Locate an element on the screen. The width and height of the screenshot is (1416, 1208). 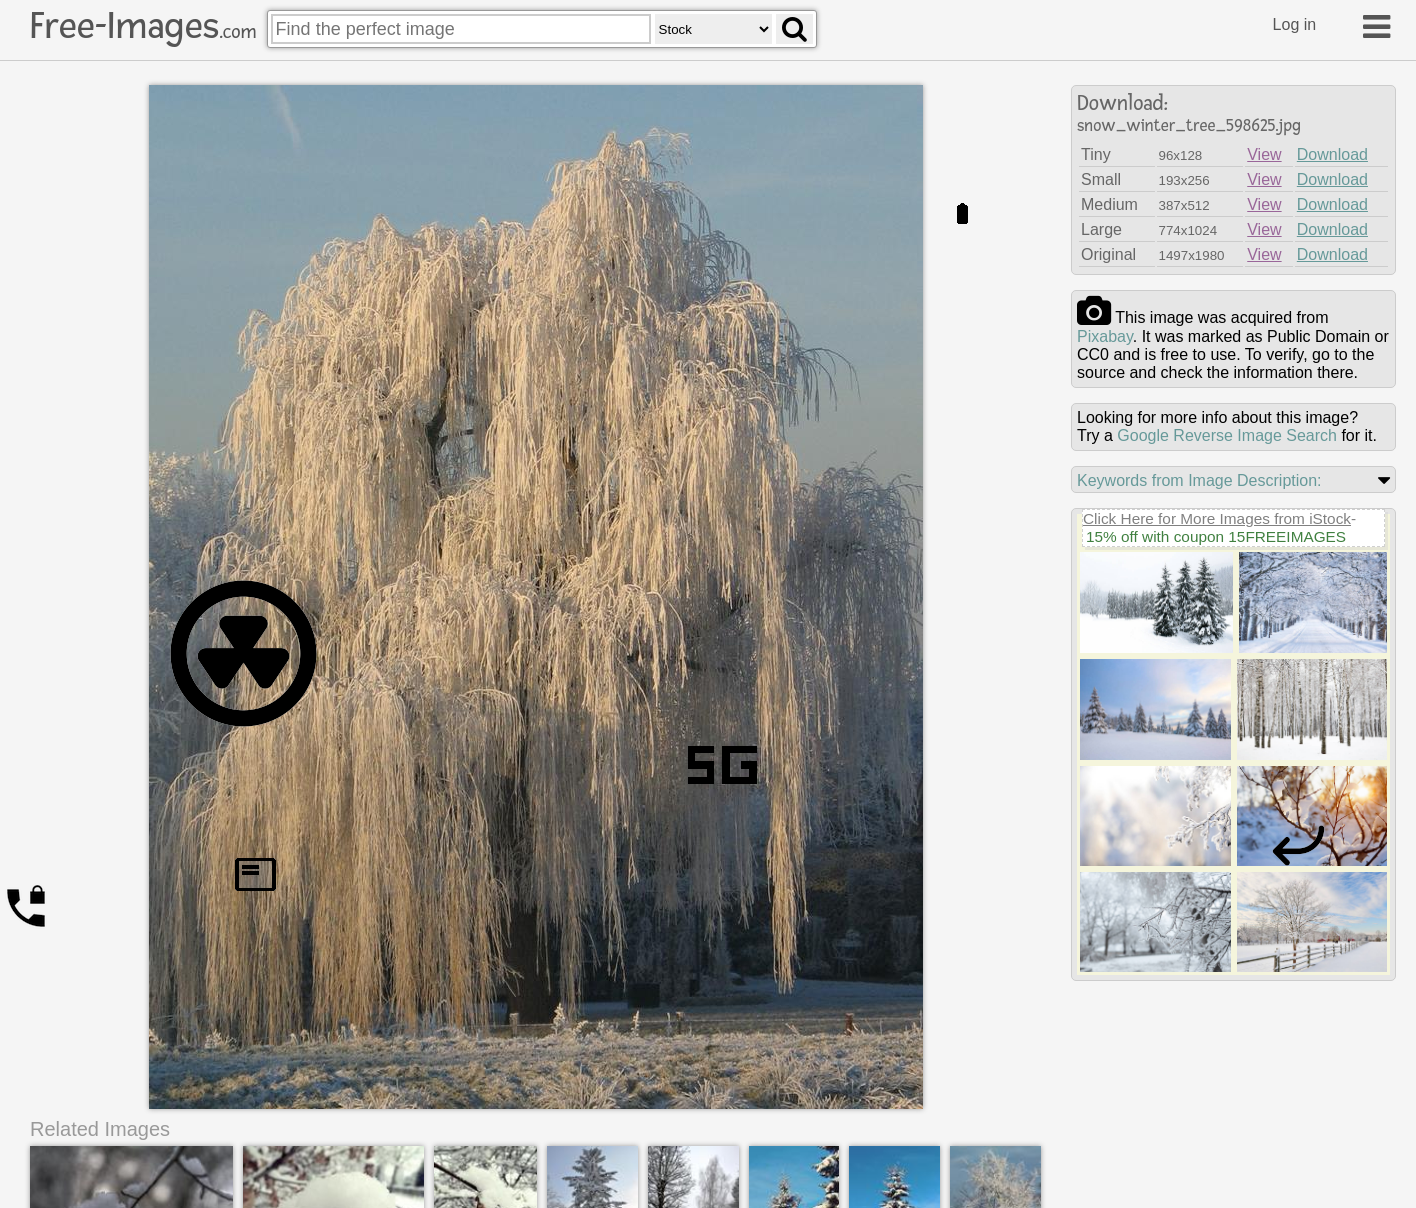
reply to a message is located at coordinates (1298, 845).